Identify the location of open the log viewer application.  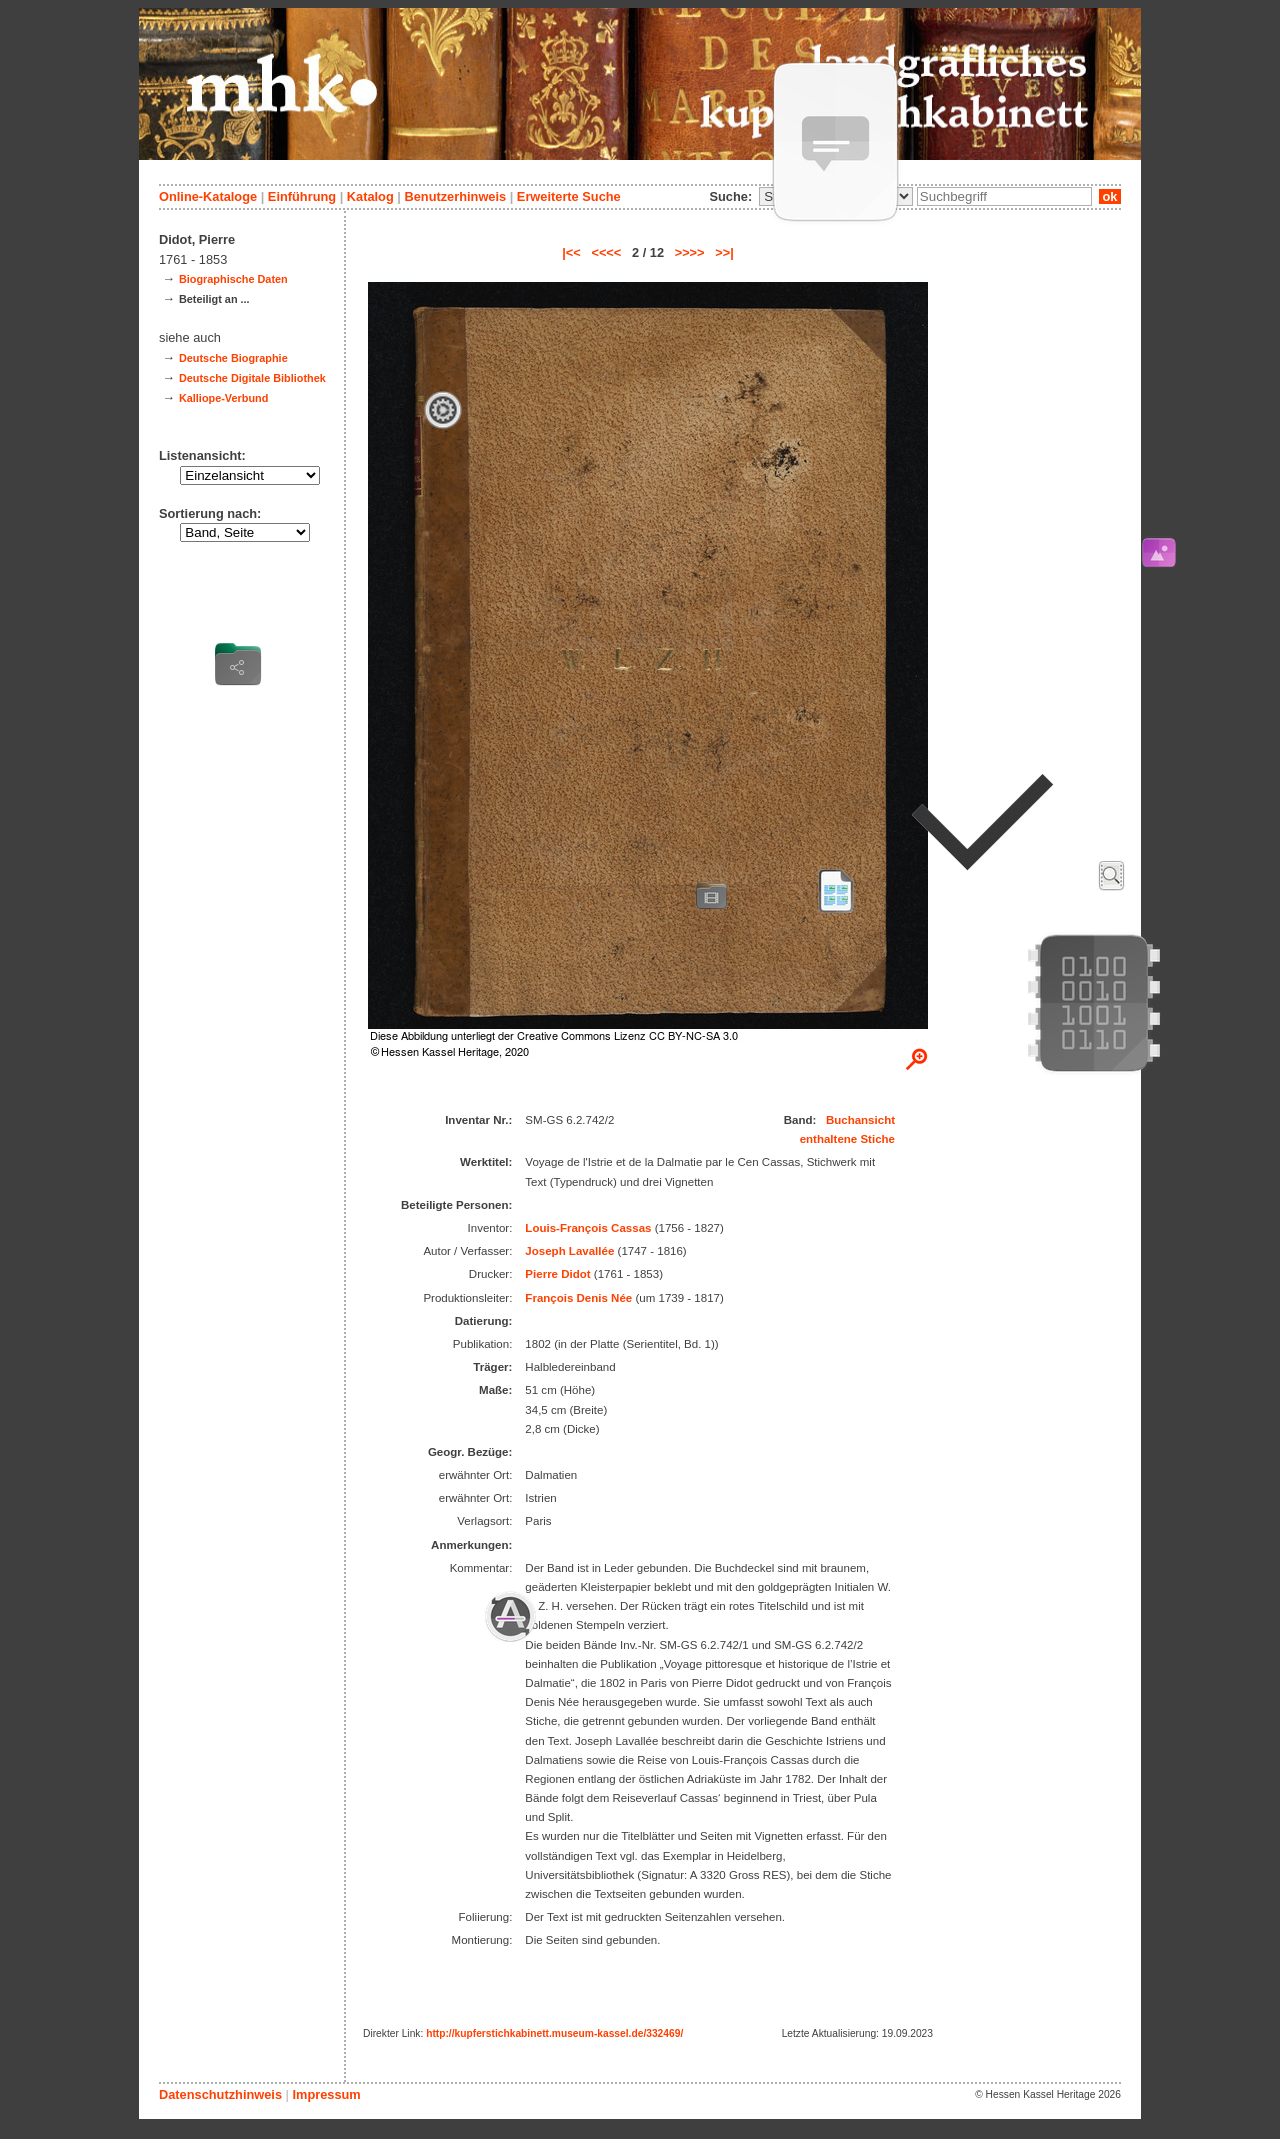
(1111, 875).